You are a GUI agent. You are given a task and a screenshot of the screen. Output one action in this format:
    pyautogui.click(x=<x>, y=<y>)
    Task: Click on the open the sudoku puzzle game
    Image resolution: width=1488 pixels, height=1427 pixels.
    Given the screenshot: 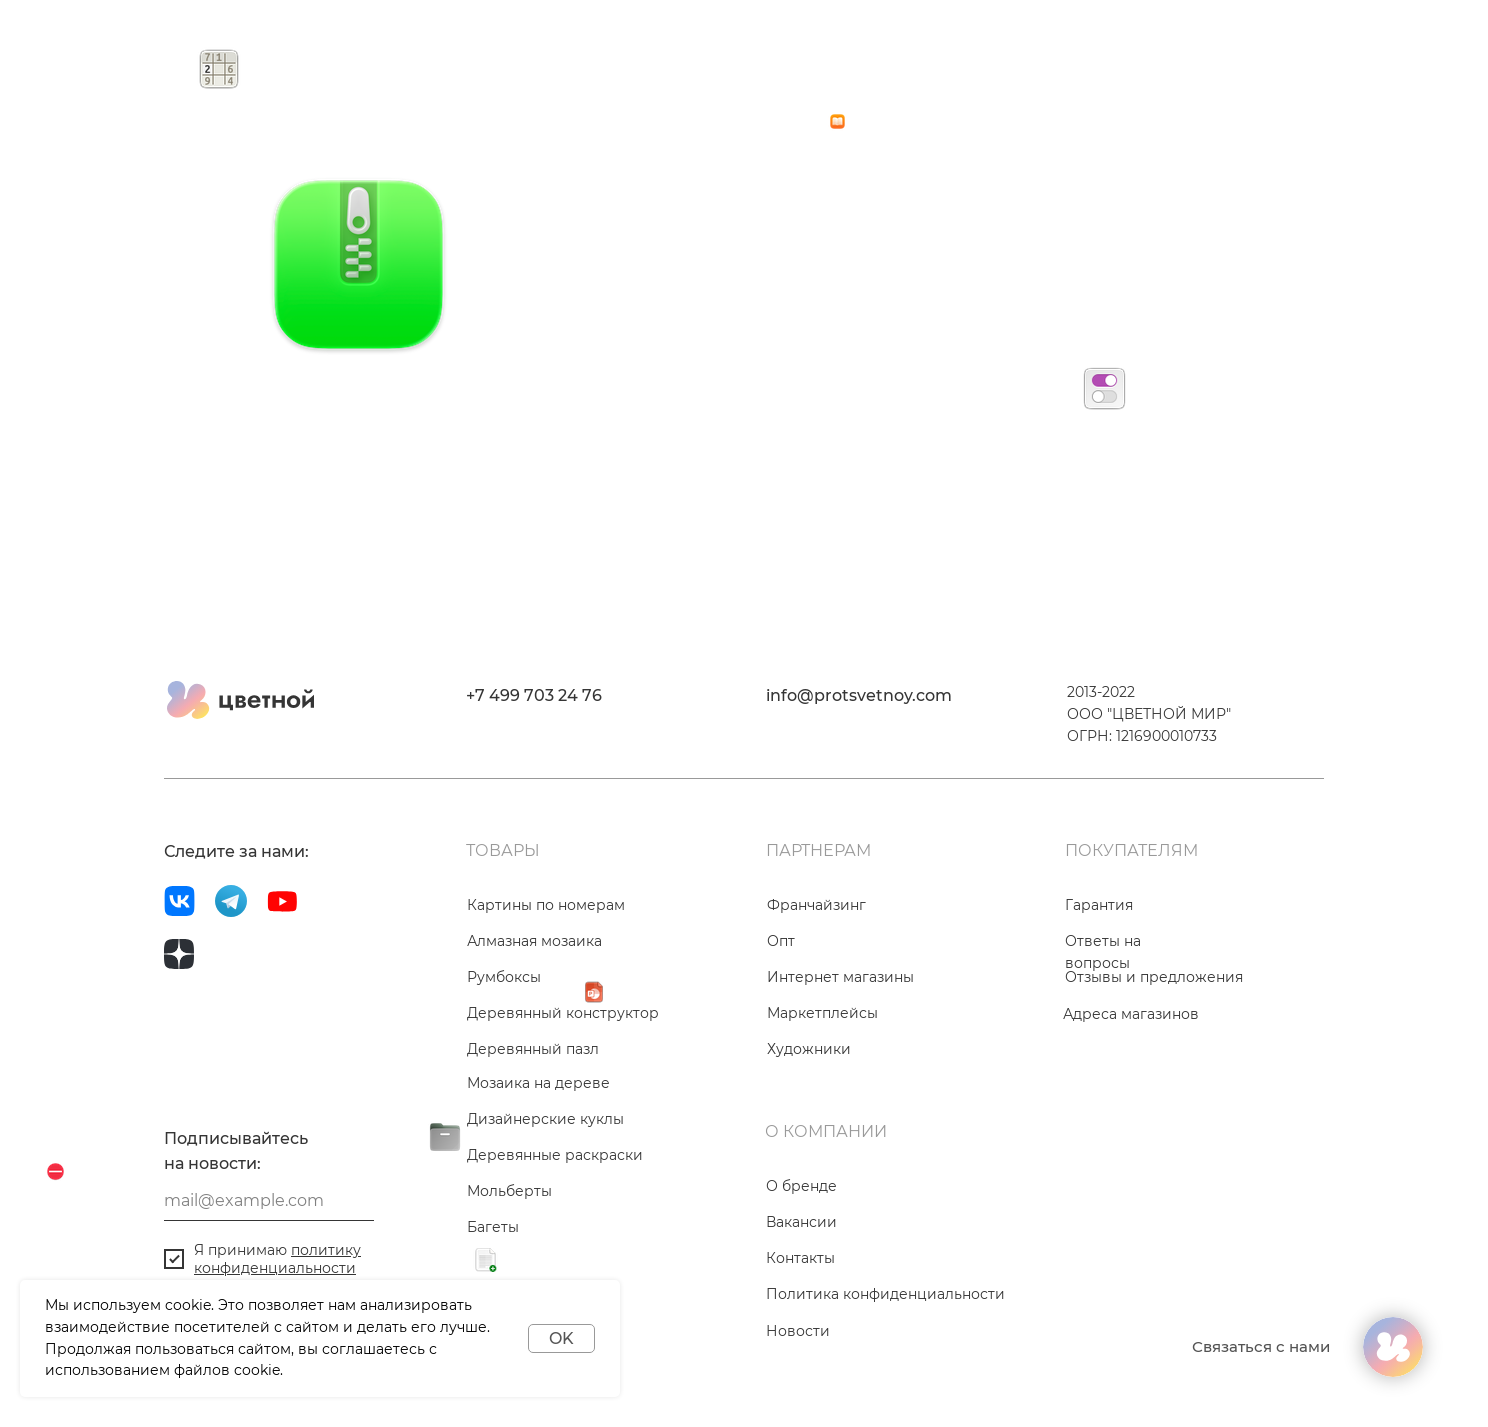 What is the action you would take?
    pyautogui.click(x=219, y=69)
    